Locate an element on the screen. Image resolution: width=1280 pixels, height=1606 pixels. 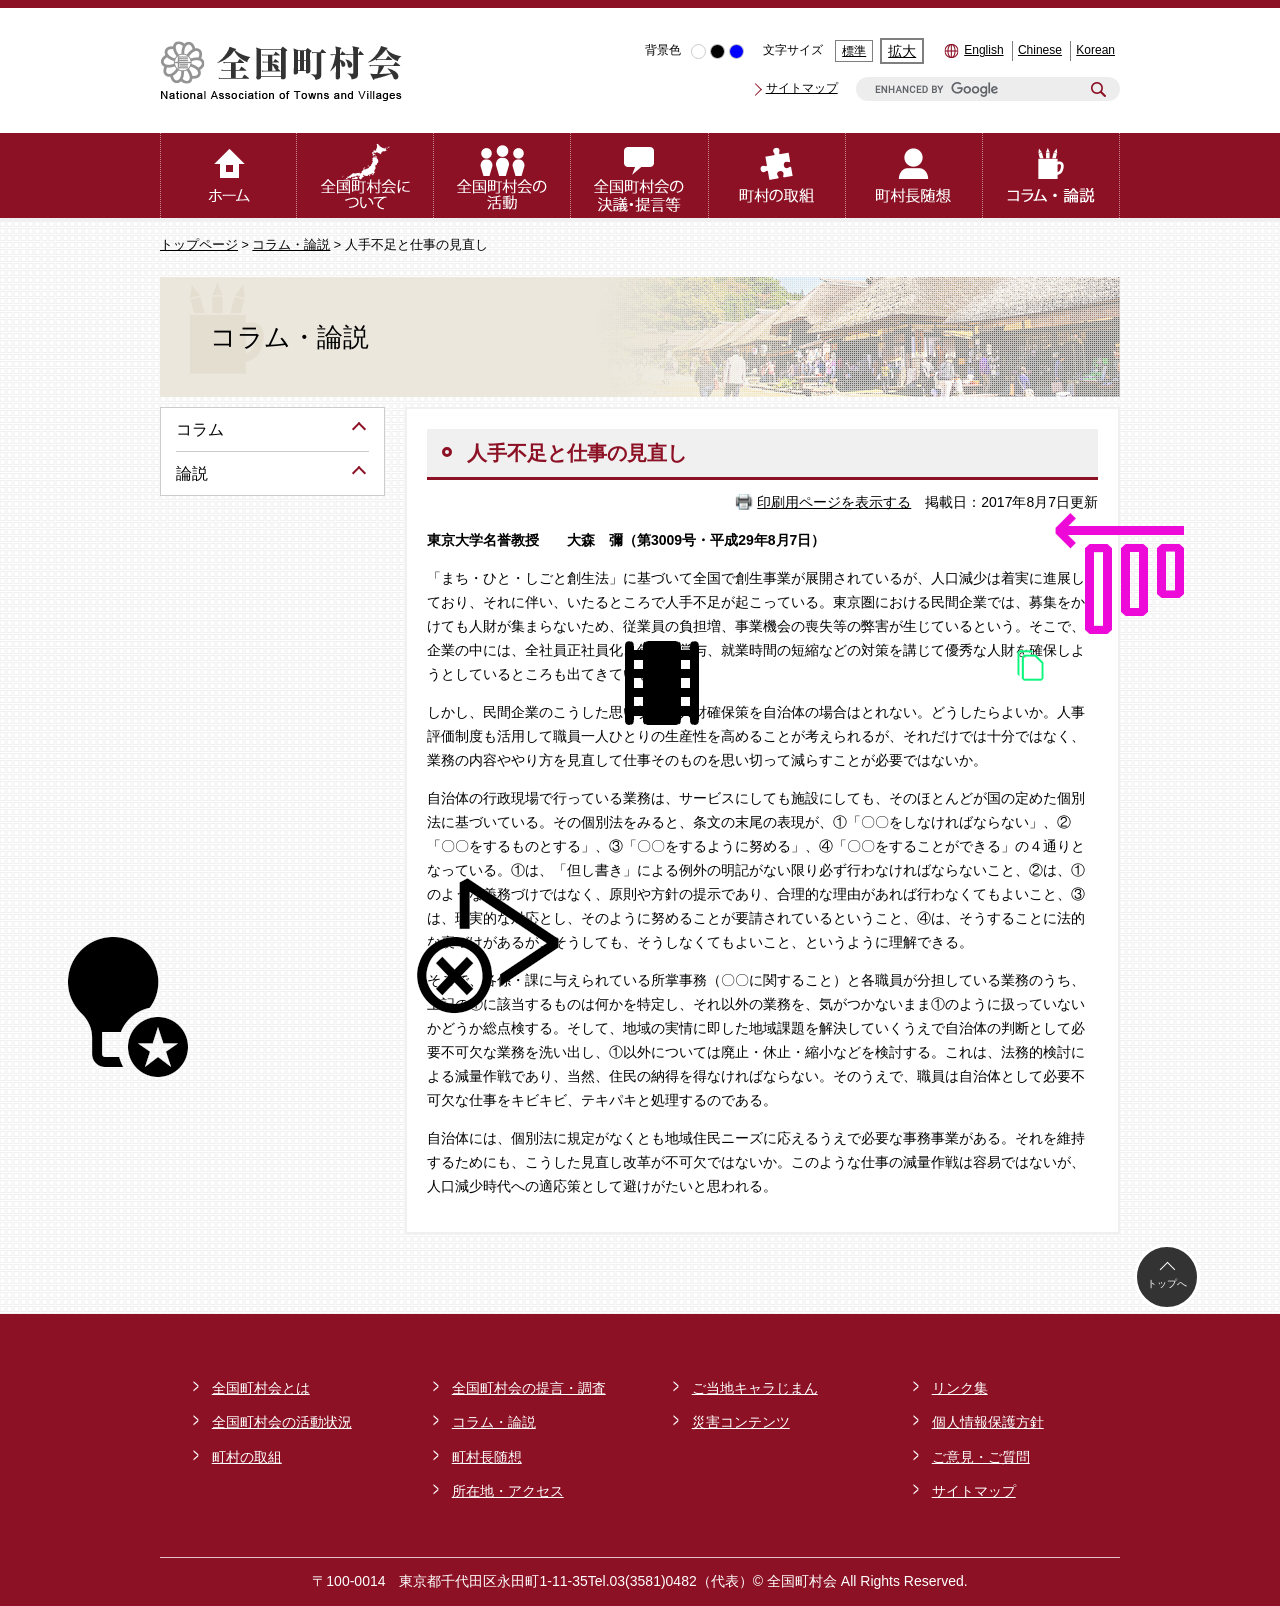
run with errors detected is located at coordinates (490, 939).